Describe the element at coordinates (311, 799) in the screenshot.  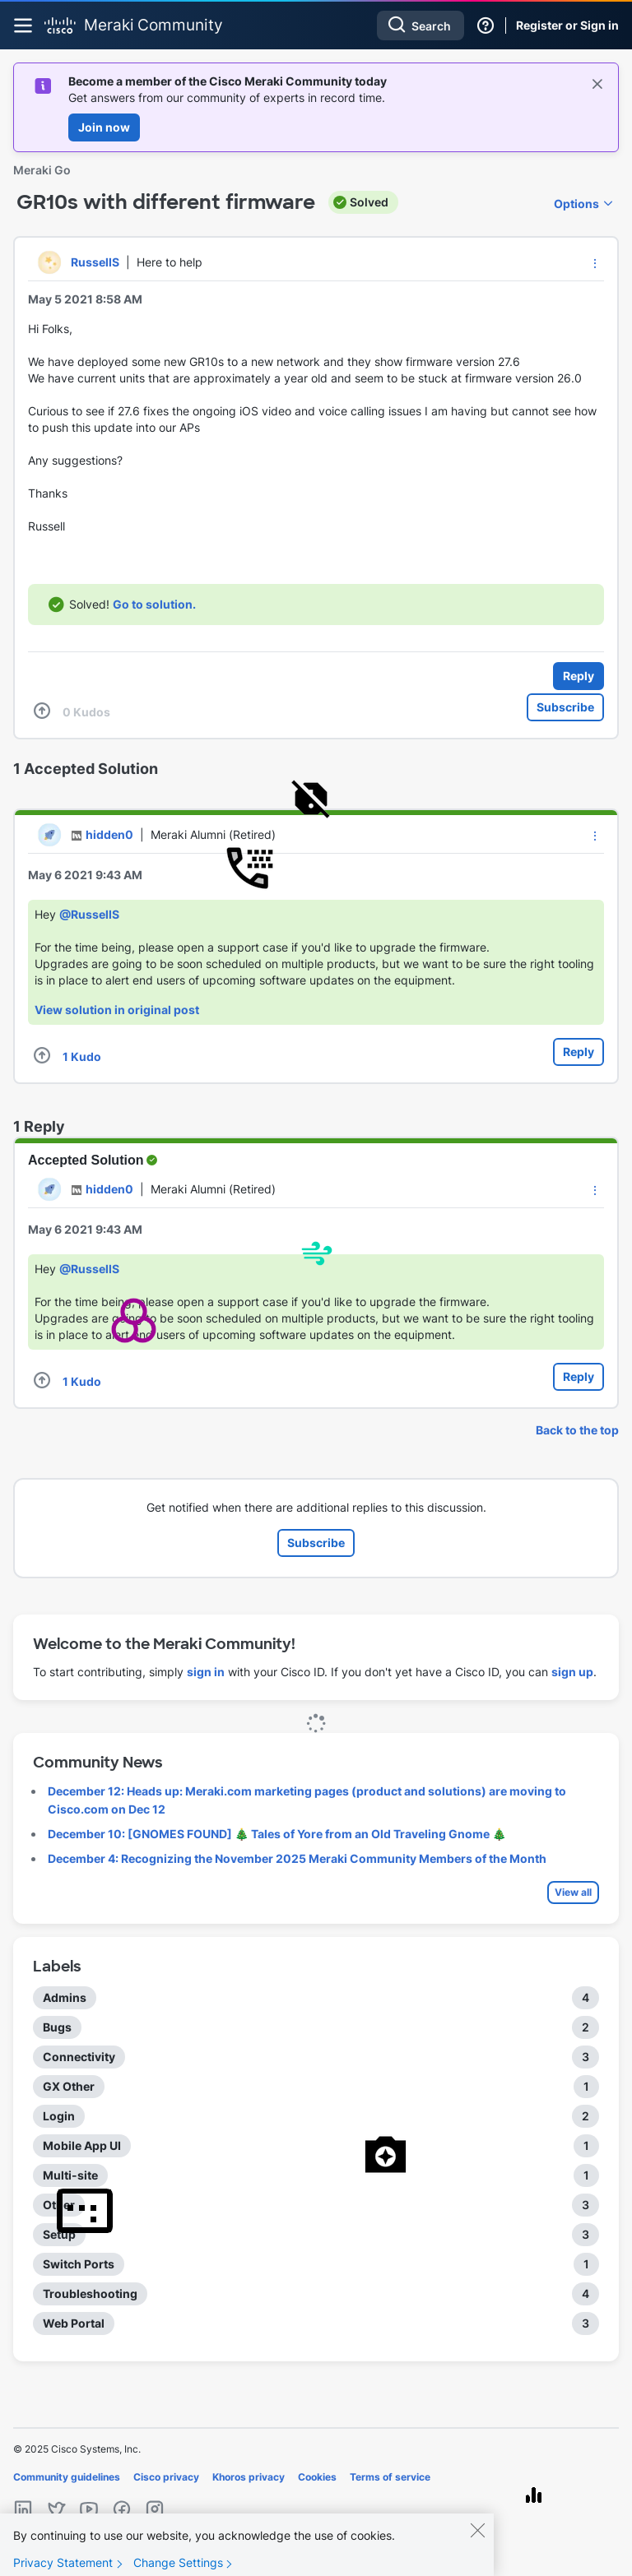
I see `disable content reporting` at that location.